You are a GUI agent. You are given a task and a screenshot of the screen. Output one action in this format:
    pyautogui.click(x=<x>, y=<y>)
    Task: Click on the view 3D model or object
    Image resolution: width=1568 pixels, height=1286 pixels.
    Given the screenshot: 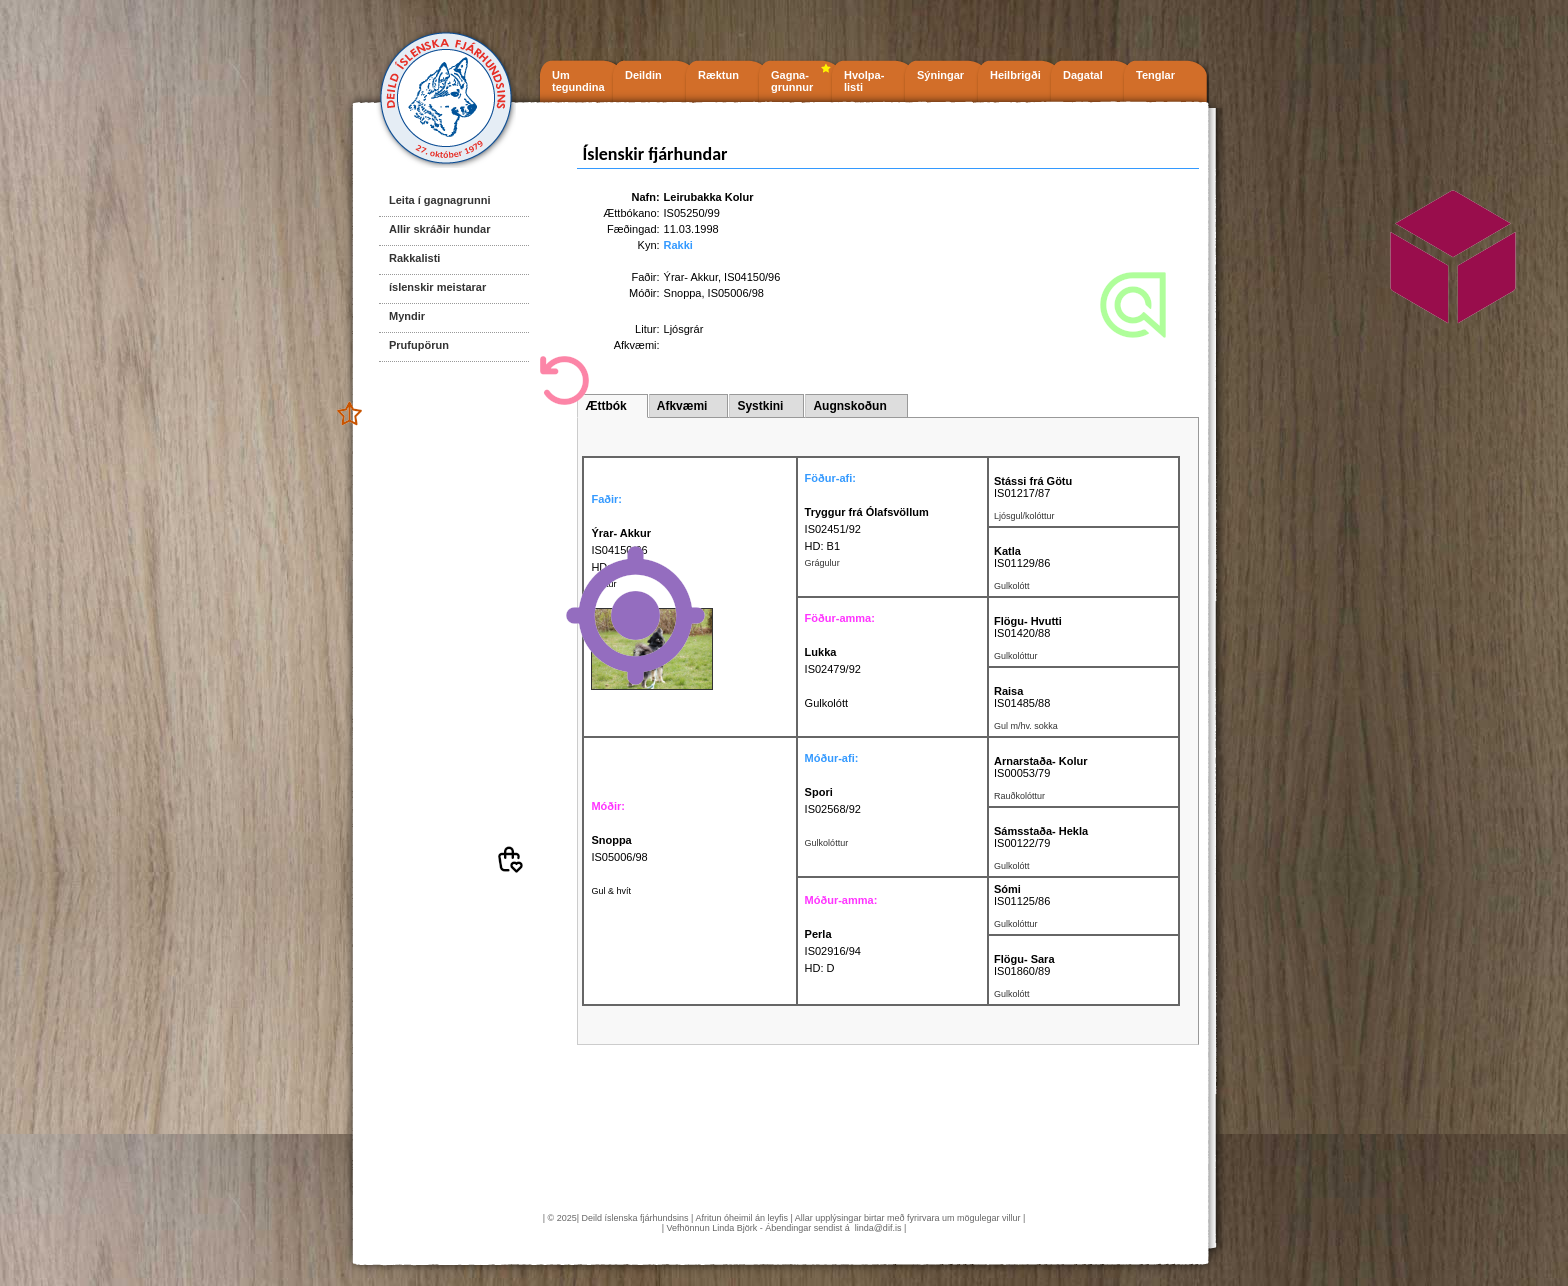 What is the action you would take?
    pyautogui.click(x=1453, y=258)
    